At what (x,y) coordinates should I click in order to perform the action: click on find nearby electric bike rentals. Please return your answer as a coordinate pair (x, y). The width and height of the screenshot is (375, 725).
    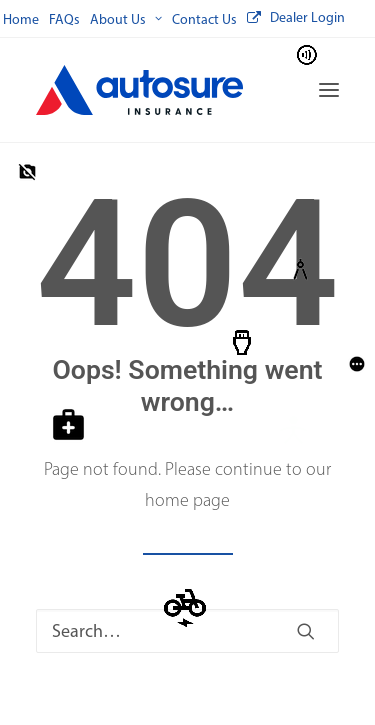
    Looking at the image, I should click on (185, 608).